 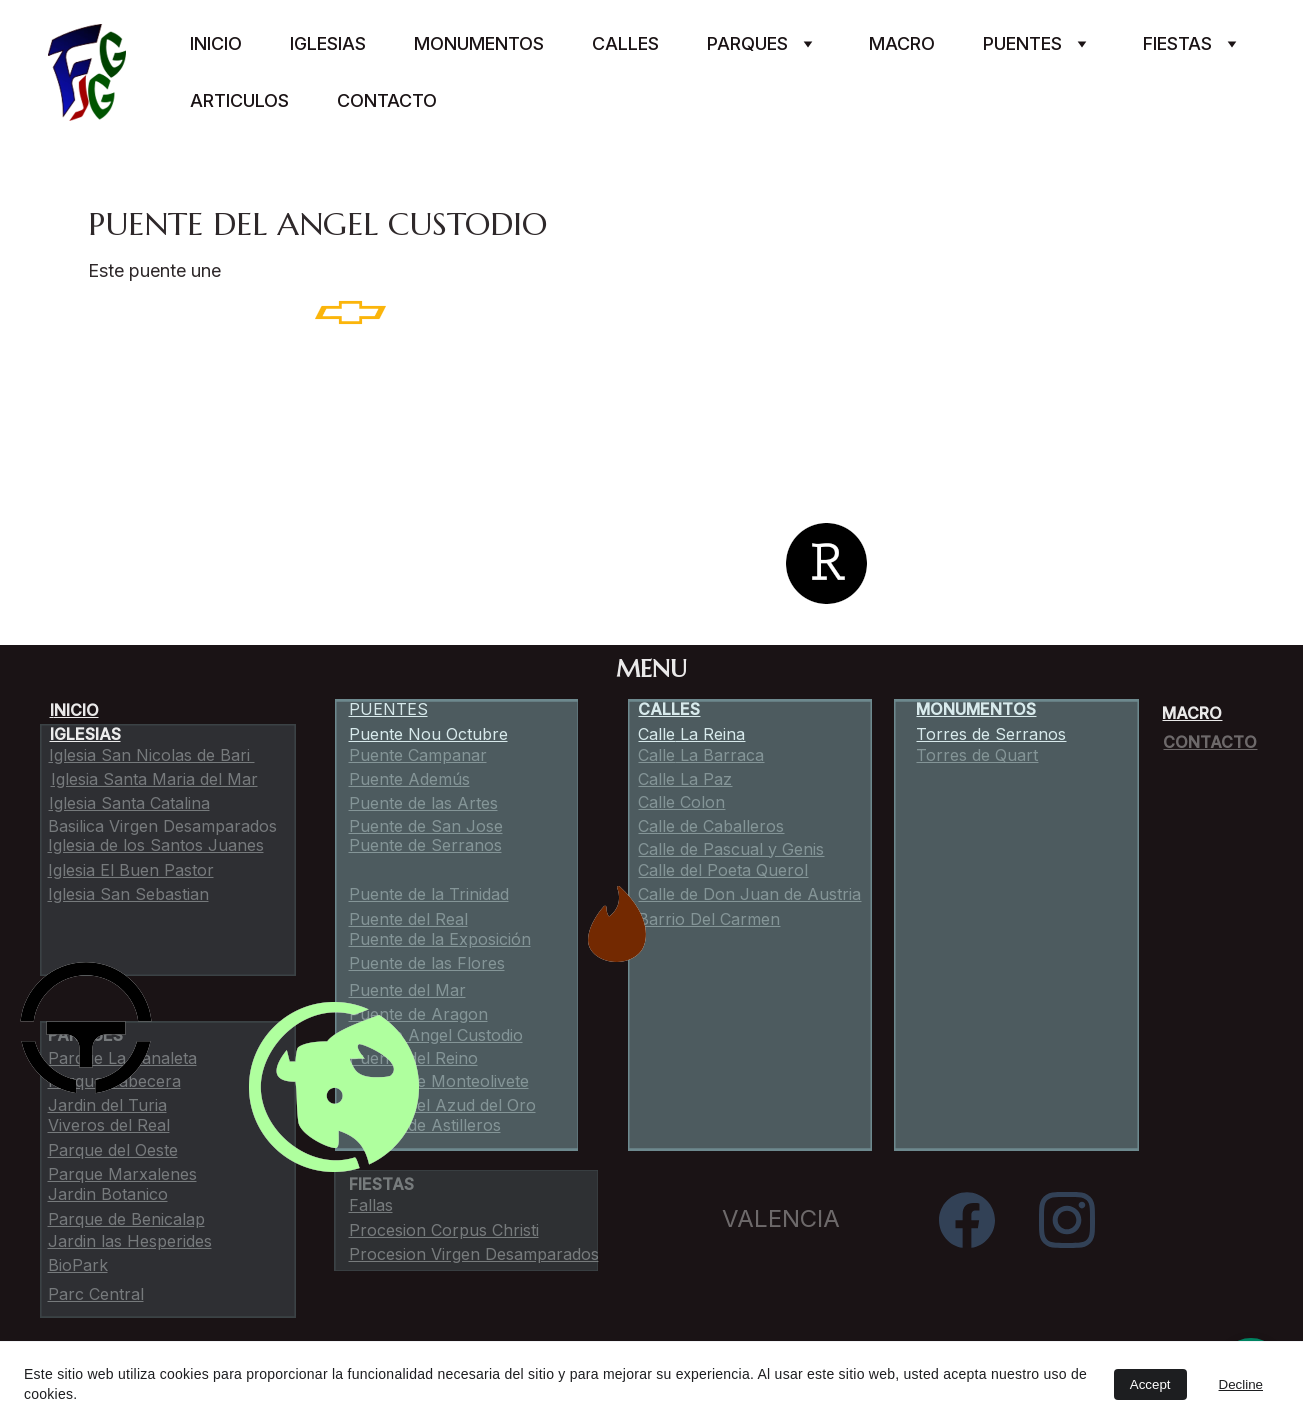 What do you see at coordinates (350, 312) in the screenshot?
I see `chevrolet brand logo` at bounding box center [350, 312].